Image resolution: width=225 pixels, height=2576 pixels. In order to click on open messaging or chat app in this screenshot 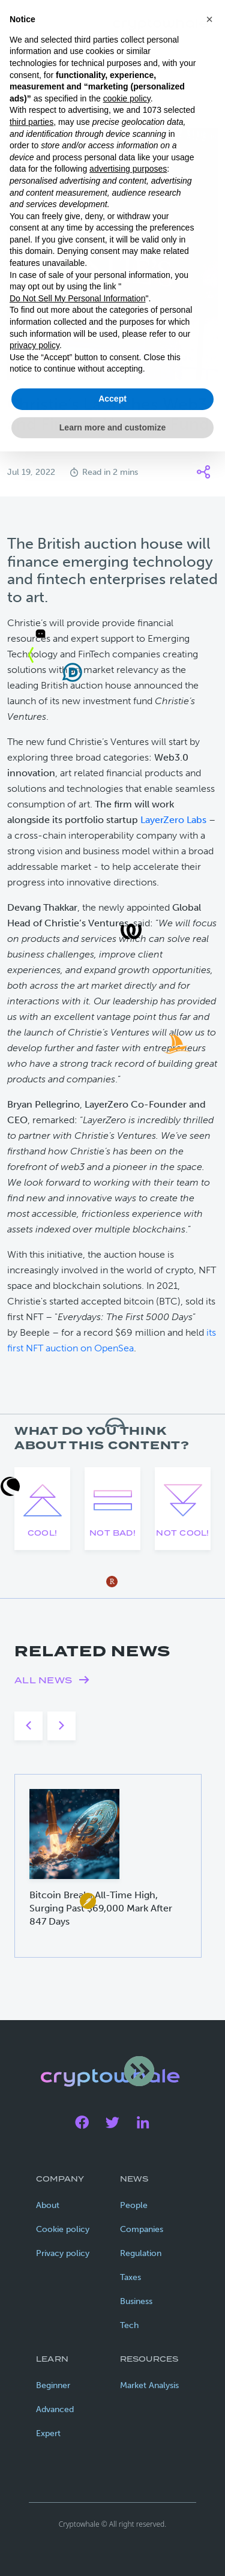, I will do `click(40, 633)`.